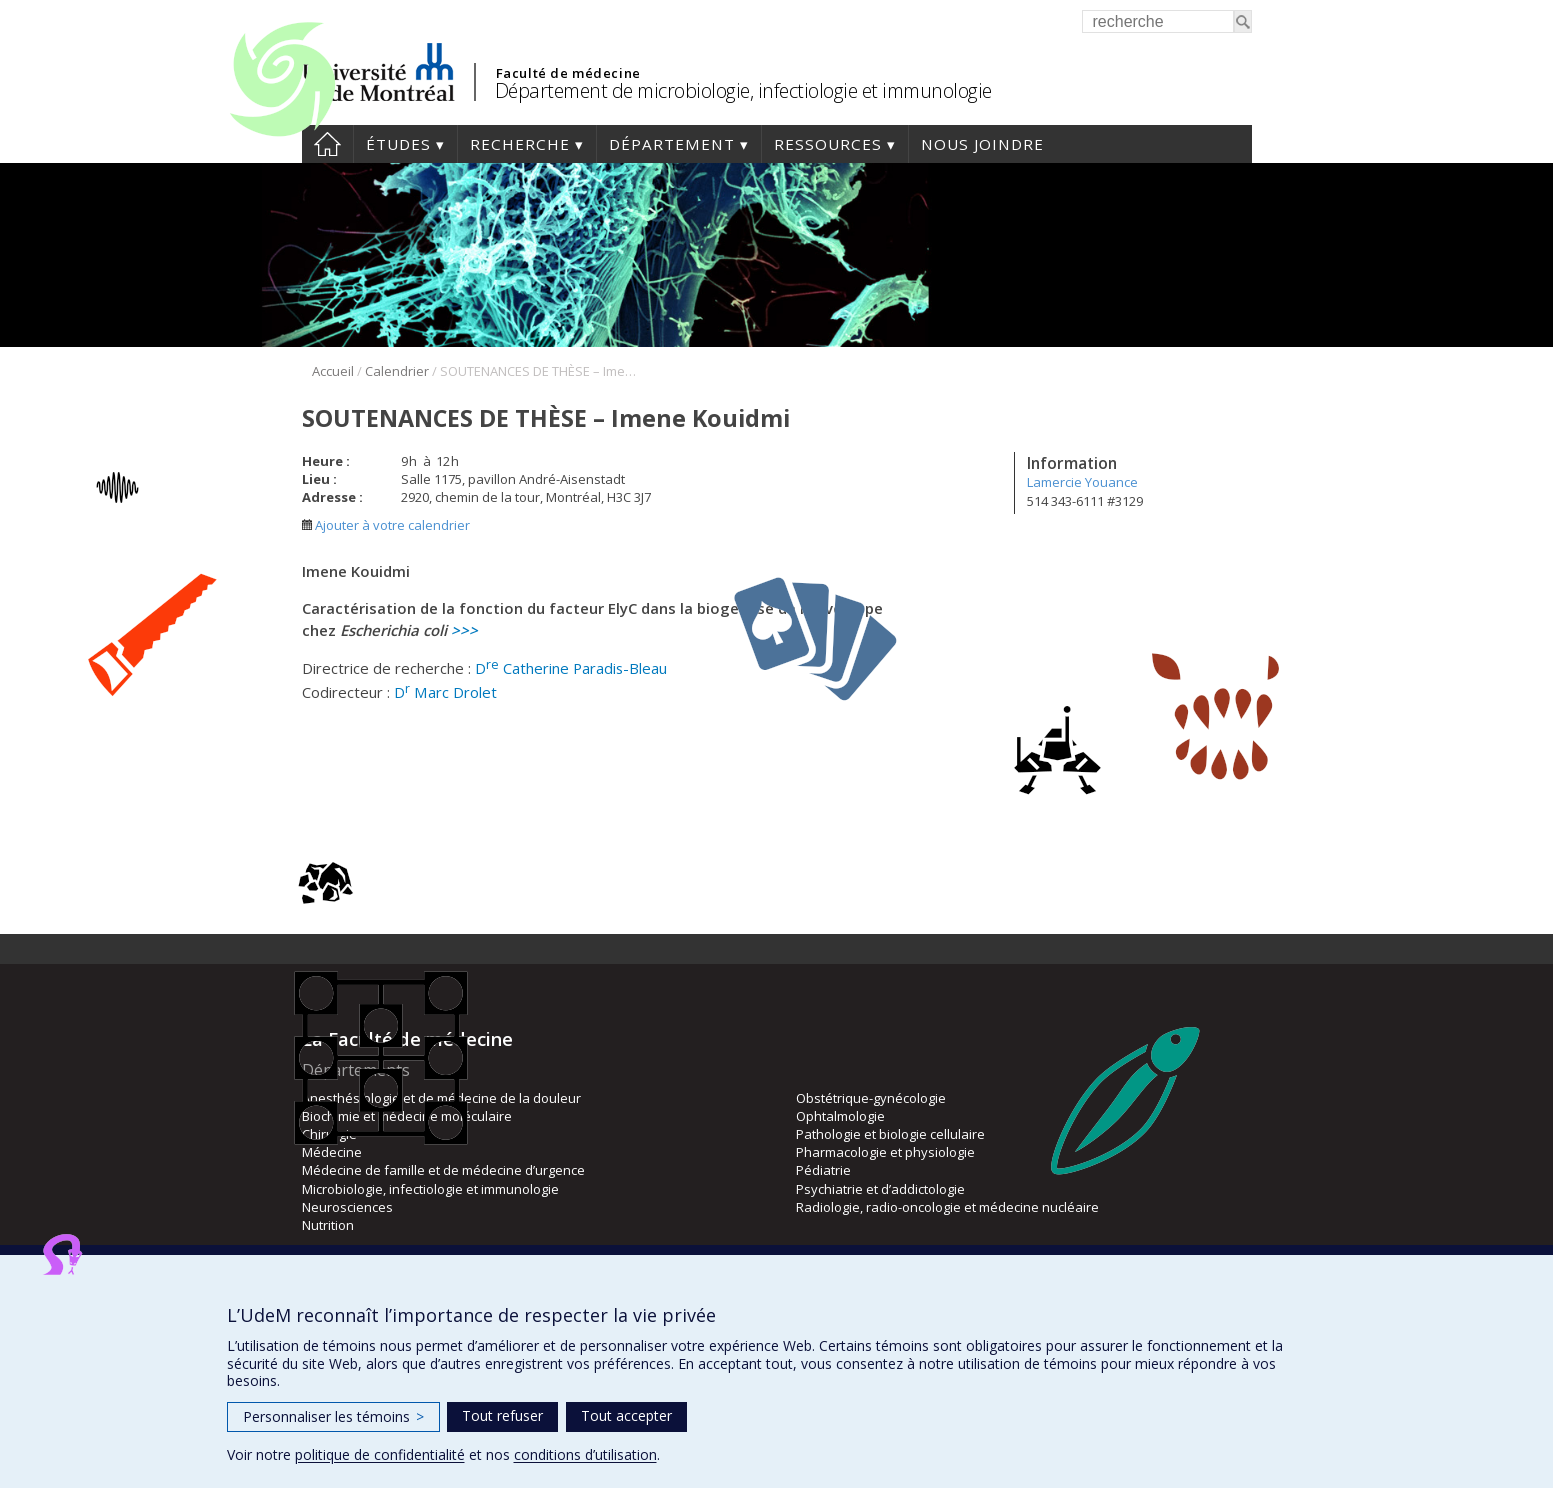 The width and height of the screenshot is (1553, 1488). I want to click on snake or reptile character in a game, so click(62, 1254).